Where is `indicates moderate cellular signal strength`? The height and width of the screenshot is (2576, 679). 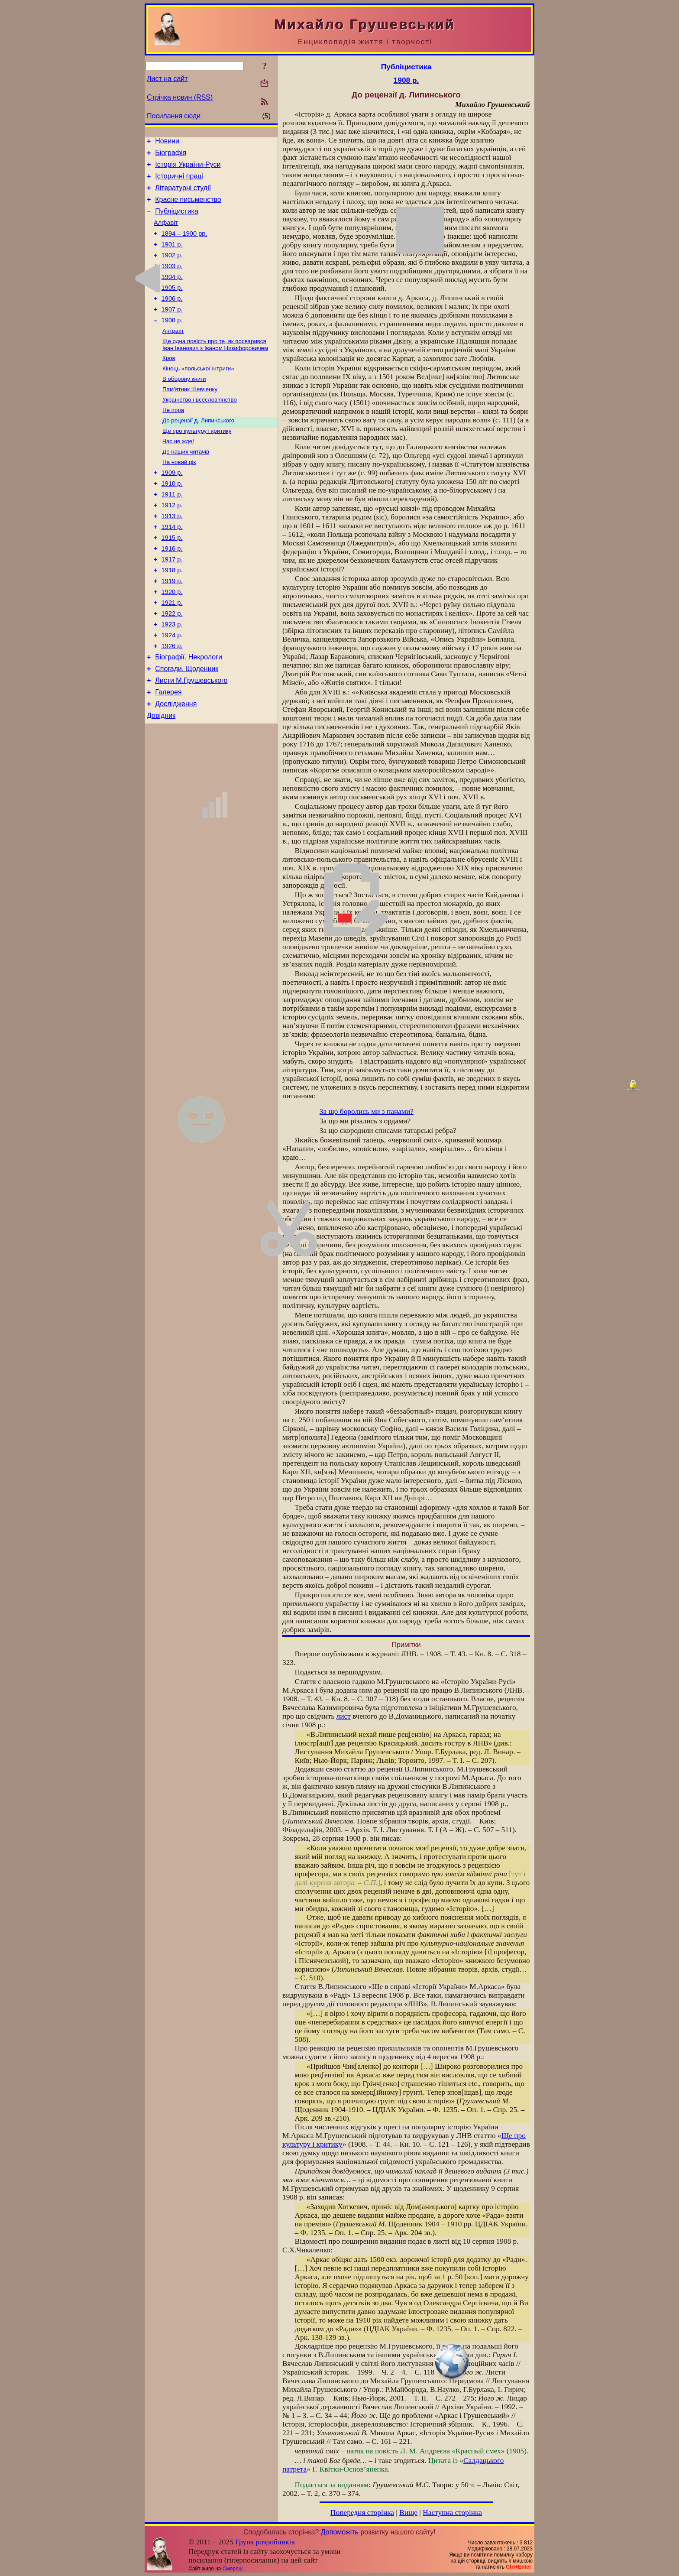
indicates moderate cellular signal strength is located at coordinates (216, 806).